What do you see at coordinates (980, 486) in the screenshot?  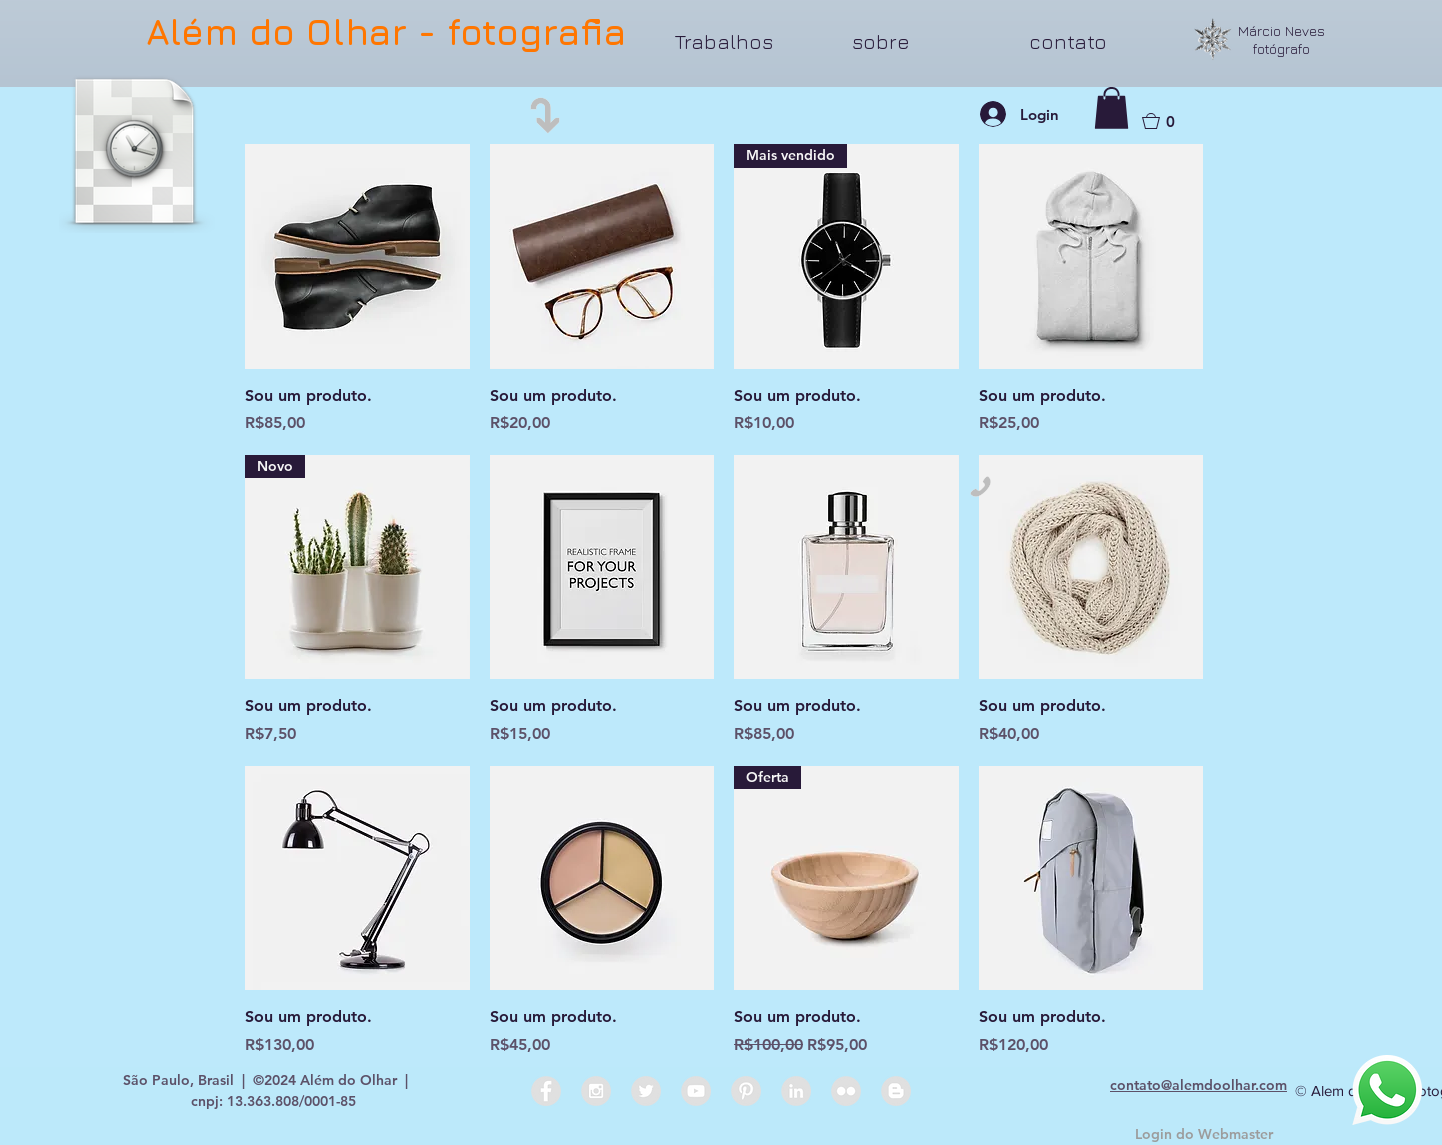 I see `start a phone call` at bounding box center [980, 486].